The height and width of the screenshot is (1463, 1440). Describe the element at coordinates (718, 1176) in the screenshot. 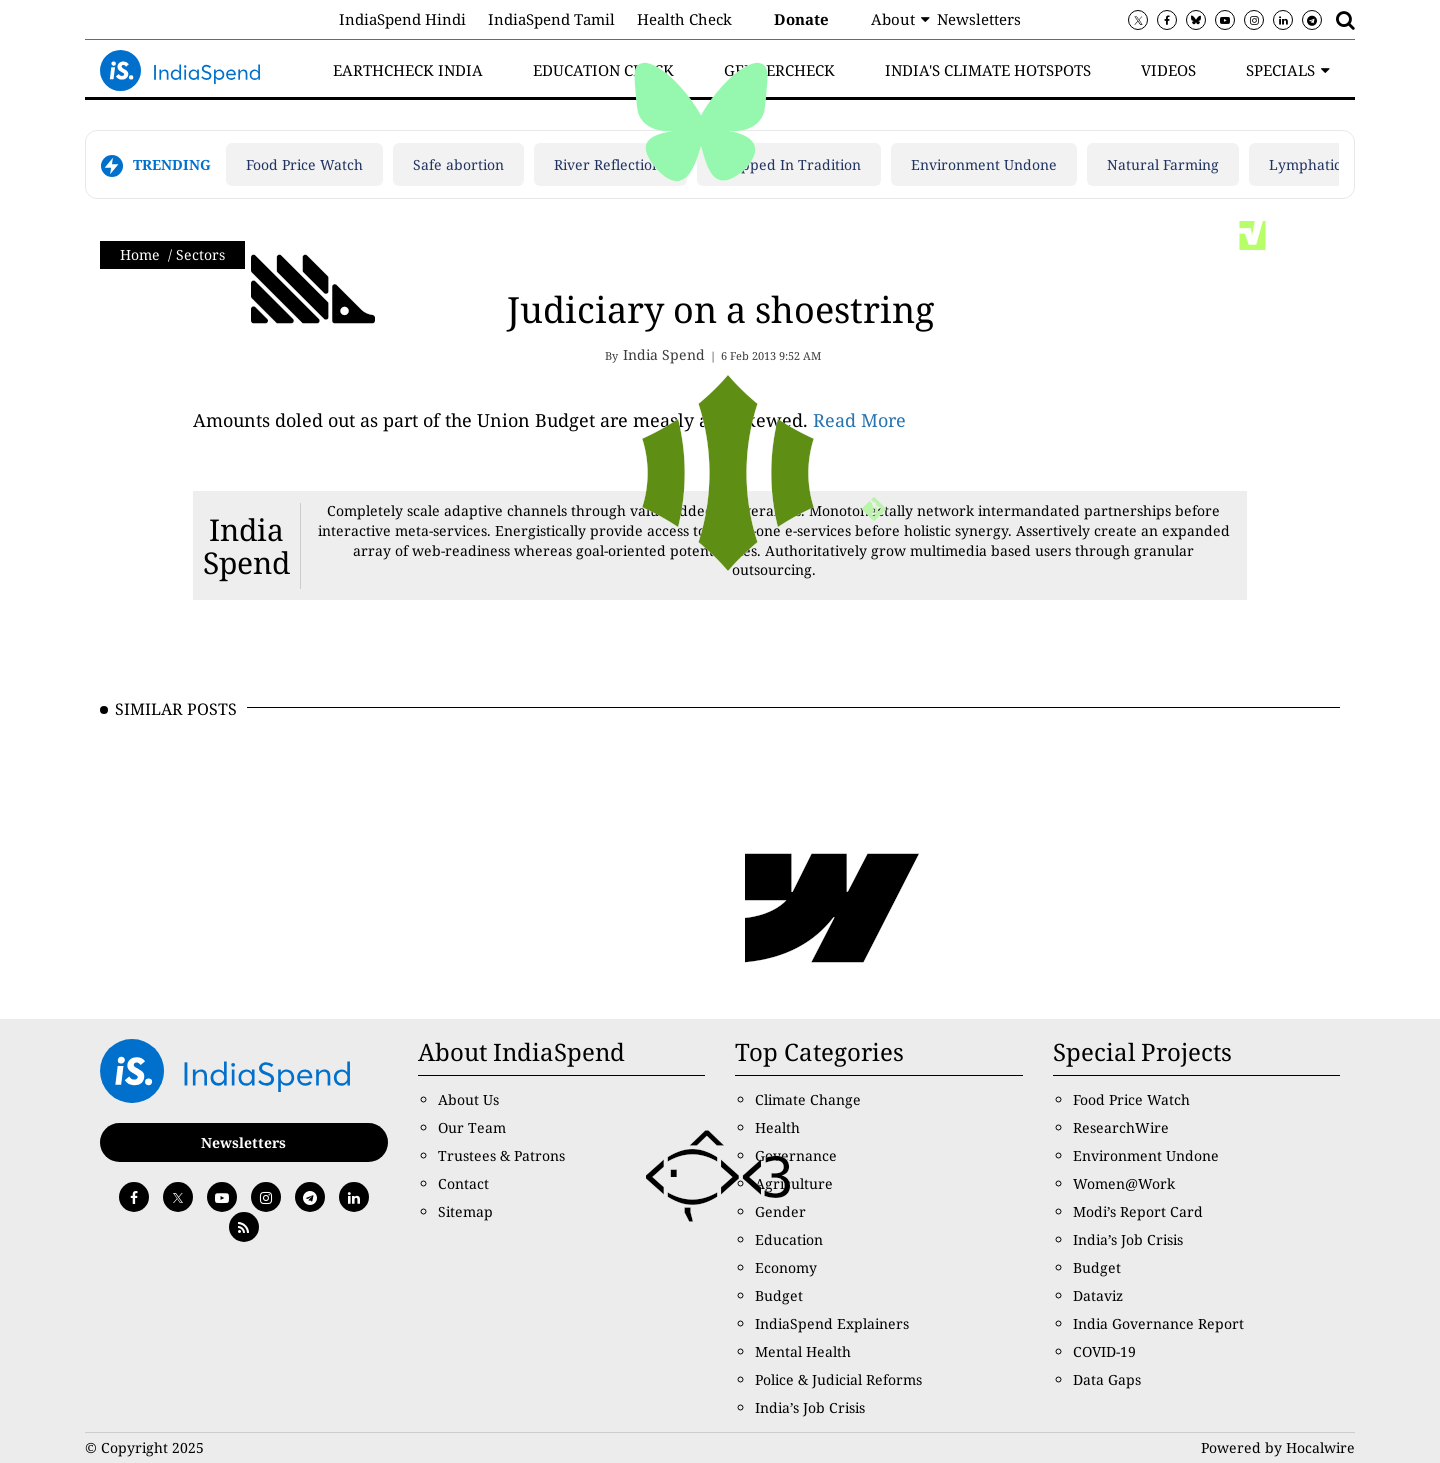

I see `open fish shell terminal application` at that location.